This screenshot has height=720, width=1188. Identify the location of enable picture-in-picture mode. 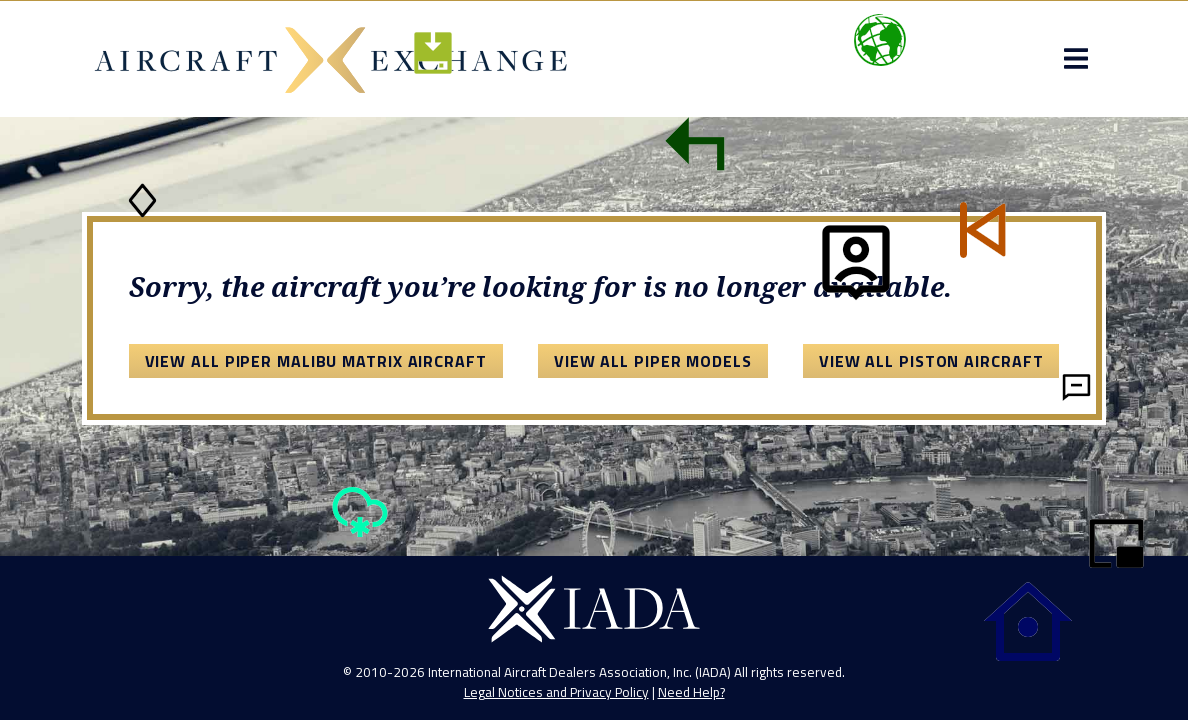
(1116, 543).